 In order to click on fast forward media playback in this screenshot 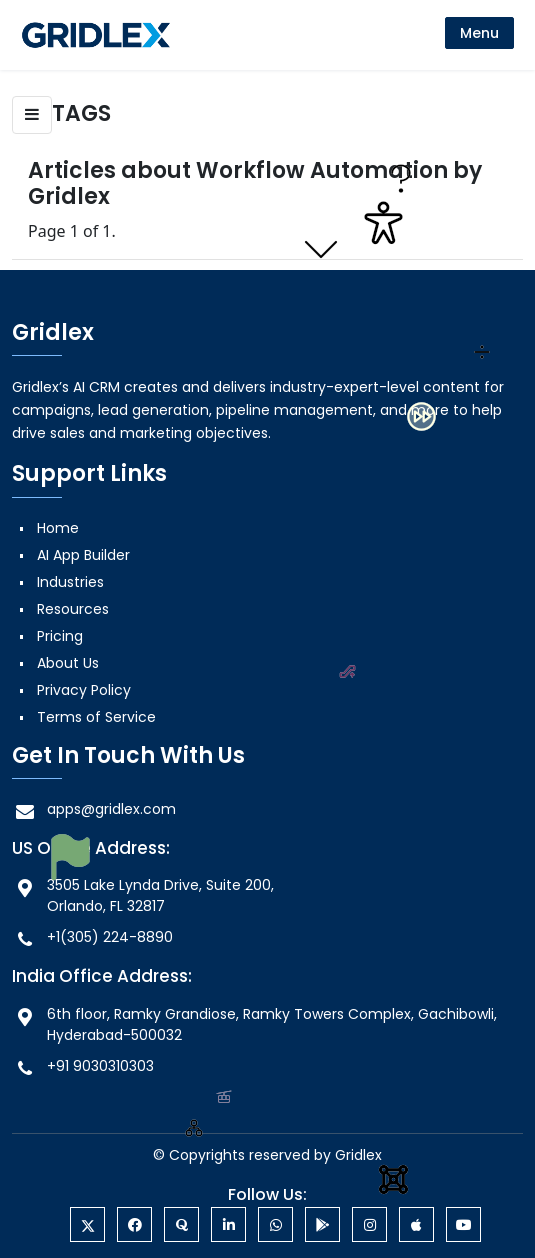, I will do `click(421, 416)`.